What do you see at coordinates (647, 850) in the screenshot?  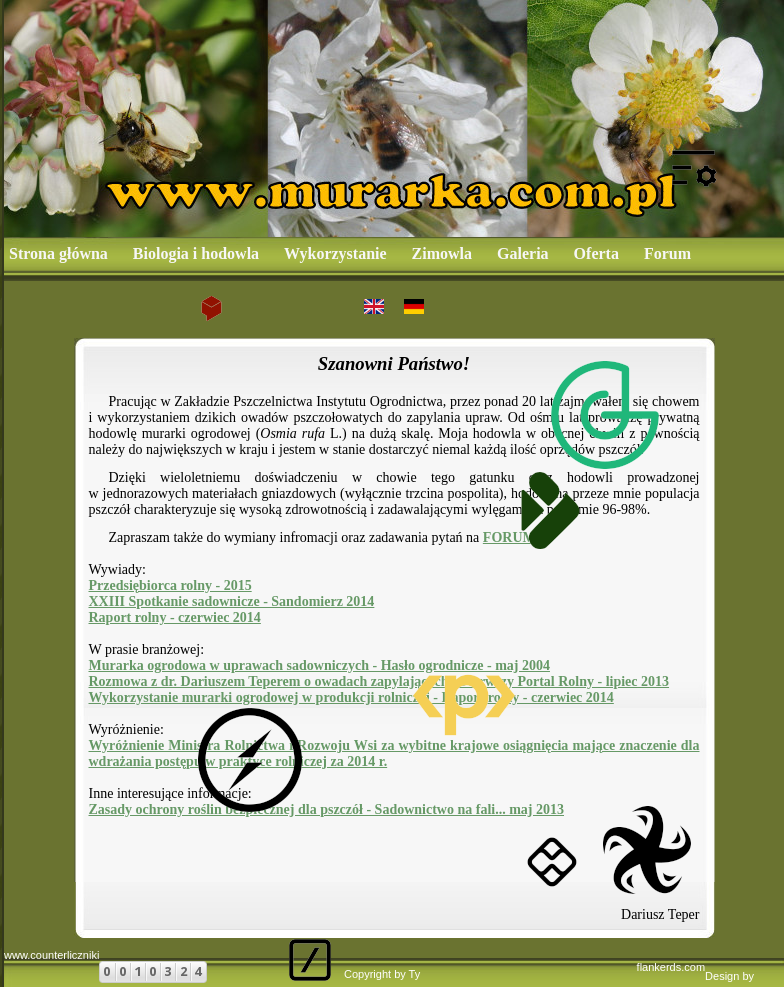 I see `visit turbosquid 3d model marketplace` at bounding box center [647, 850].